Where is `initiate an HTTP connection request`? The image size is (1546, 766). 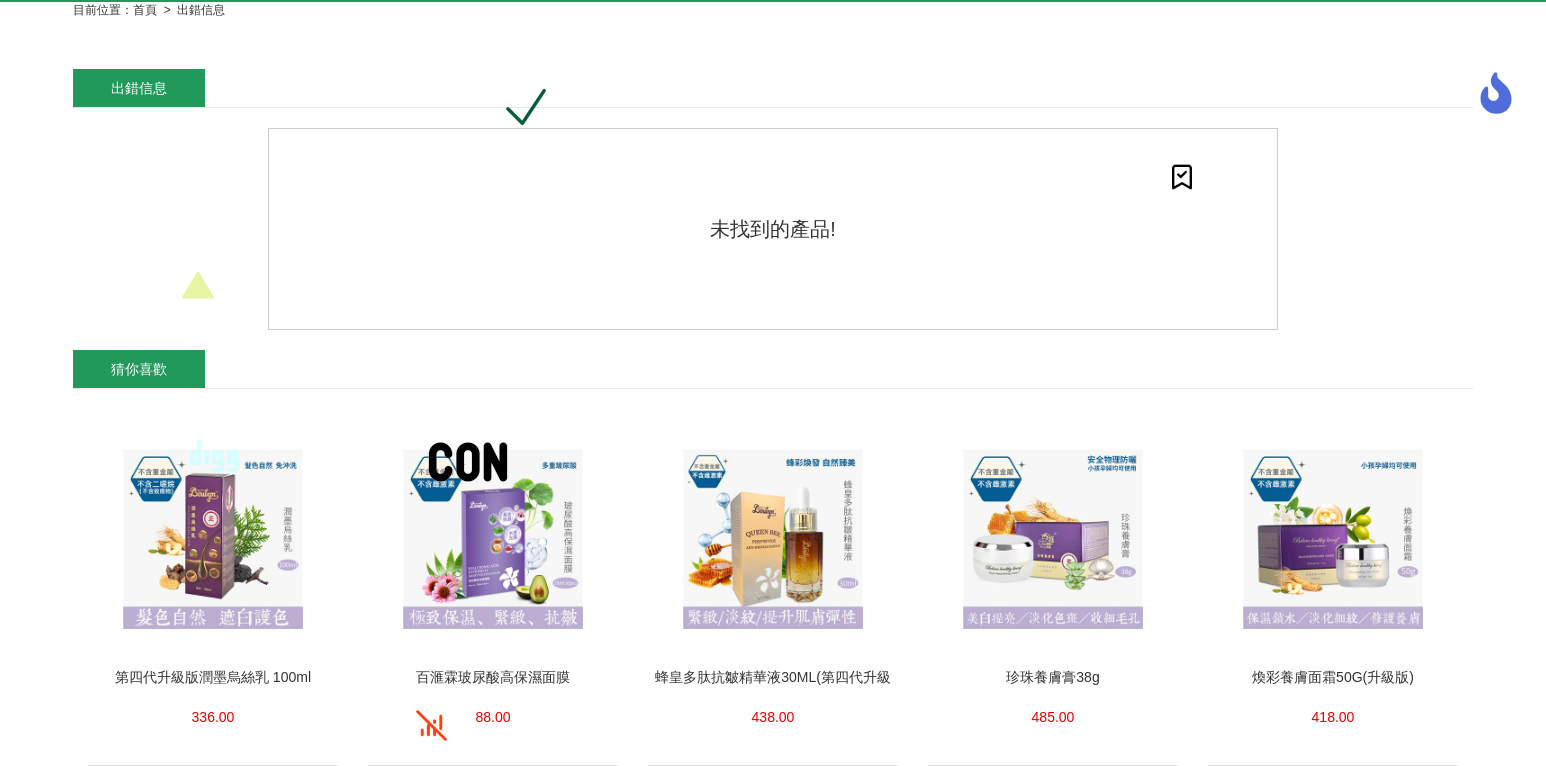 initiate an HTTP connection request is located at coordinates (468, 462).